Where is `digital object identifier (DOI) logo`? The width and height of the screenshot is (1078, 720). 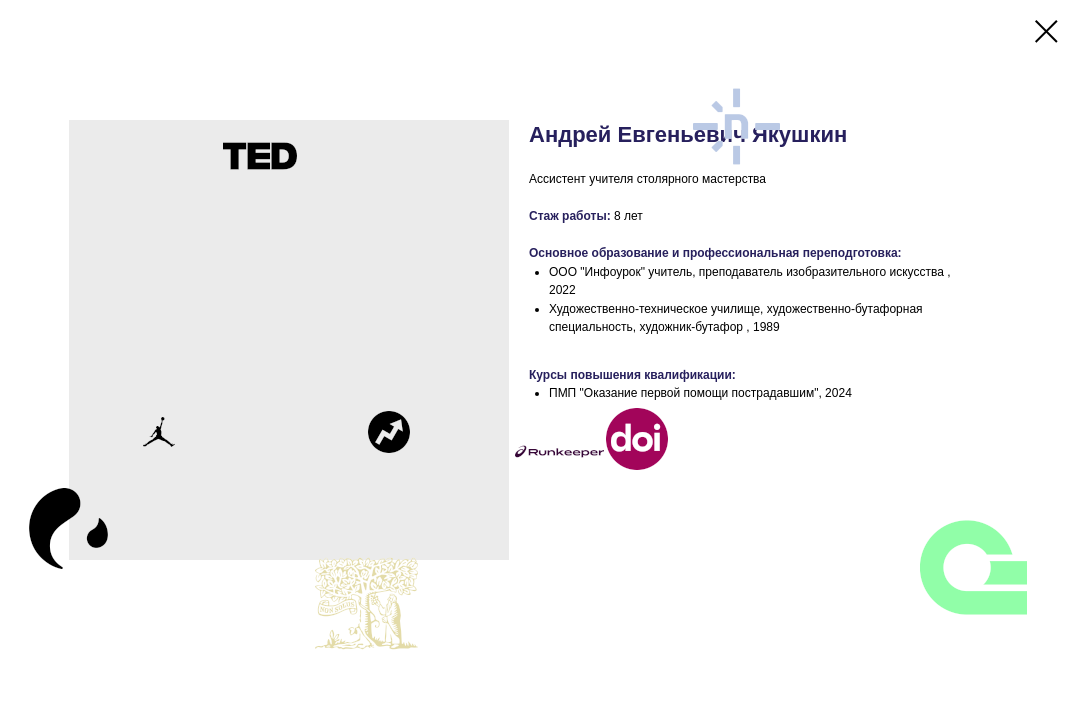 digital object identifier (DOI) logo is located at coordinates (637, 439).